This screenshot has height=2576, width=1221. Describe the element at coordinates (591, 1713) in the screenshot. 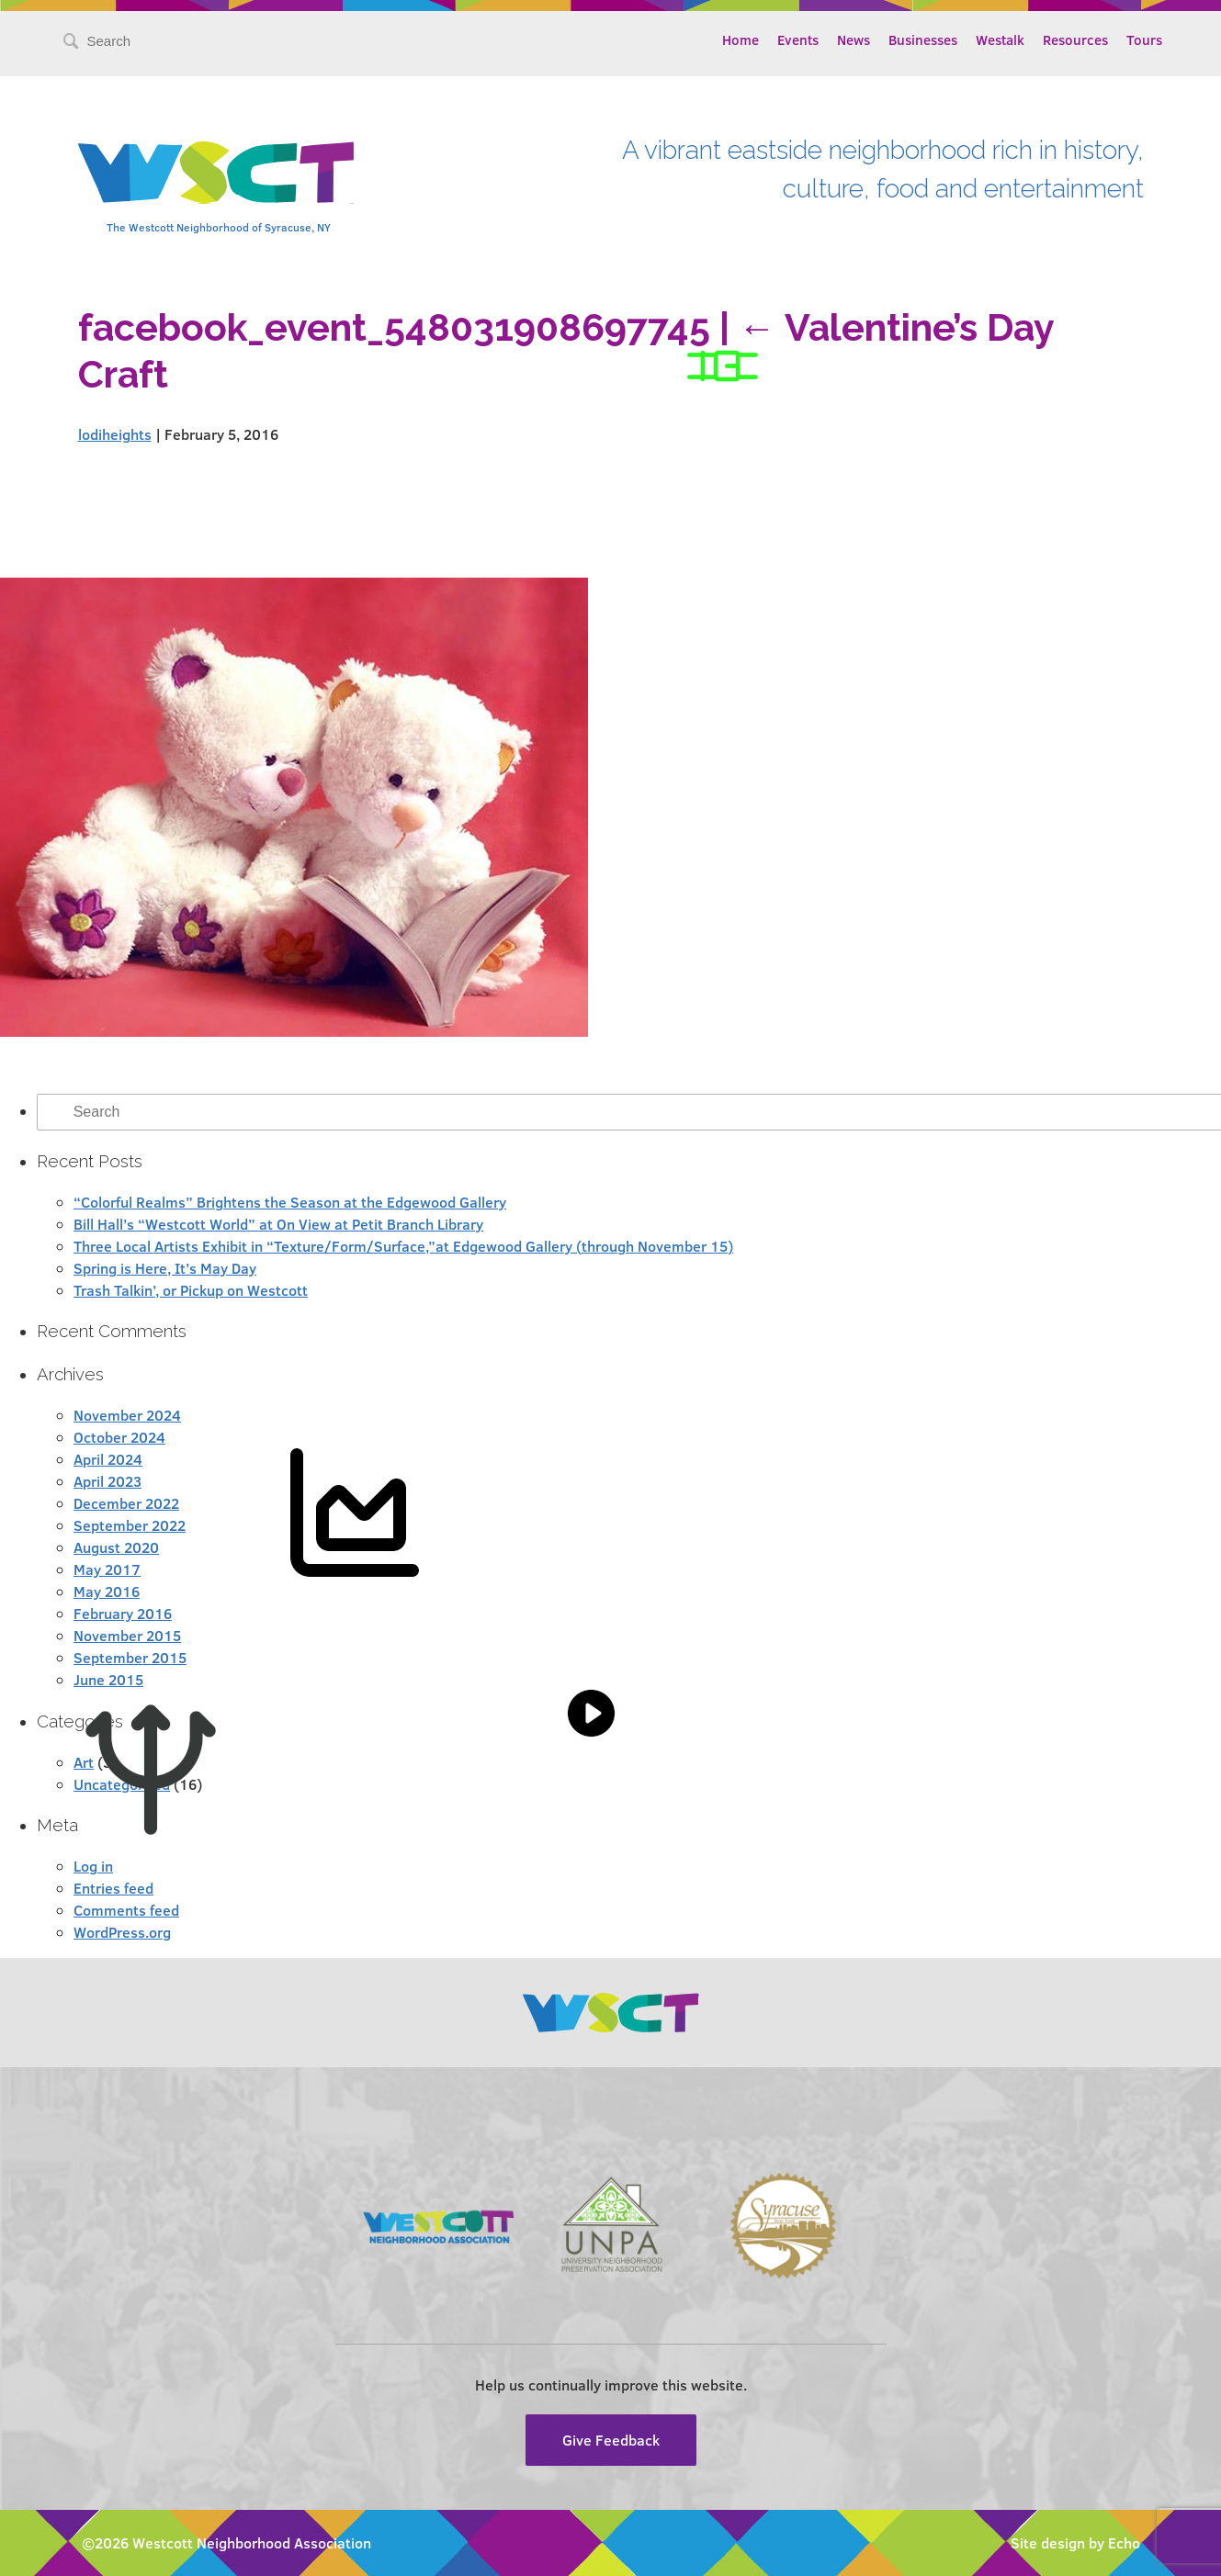

I see `play media or video content` at that location.